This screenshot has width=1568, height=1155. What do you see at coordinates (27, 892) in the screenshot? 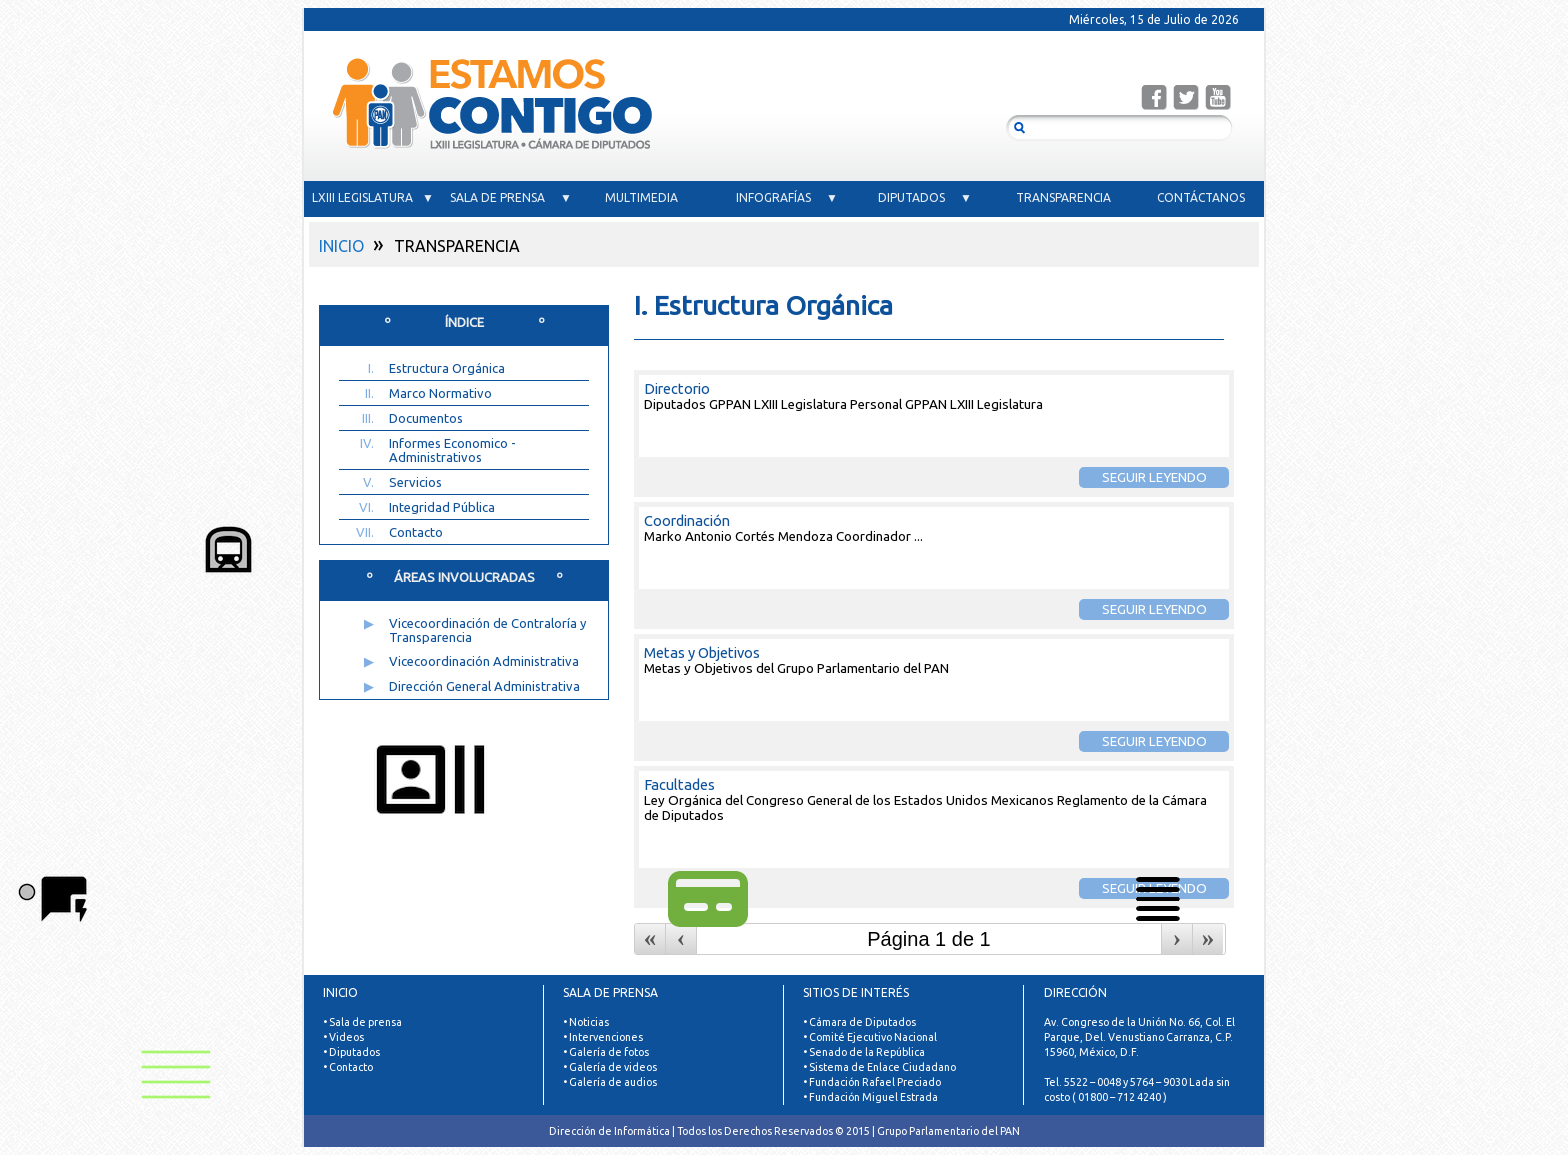
I see `camera lens or photography mode` at bounding box center [27, 892].